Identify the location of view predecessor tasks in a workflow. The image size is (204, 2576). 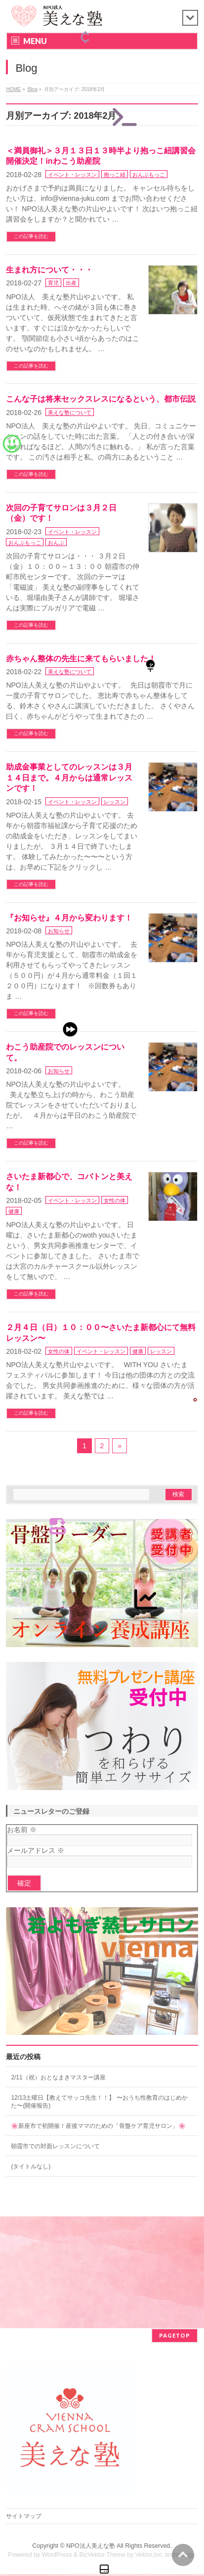
(57, 1526).